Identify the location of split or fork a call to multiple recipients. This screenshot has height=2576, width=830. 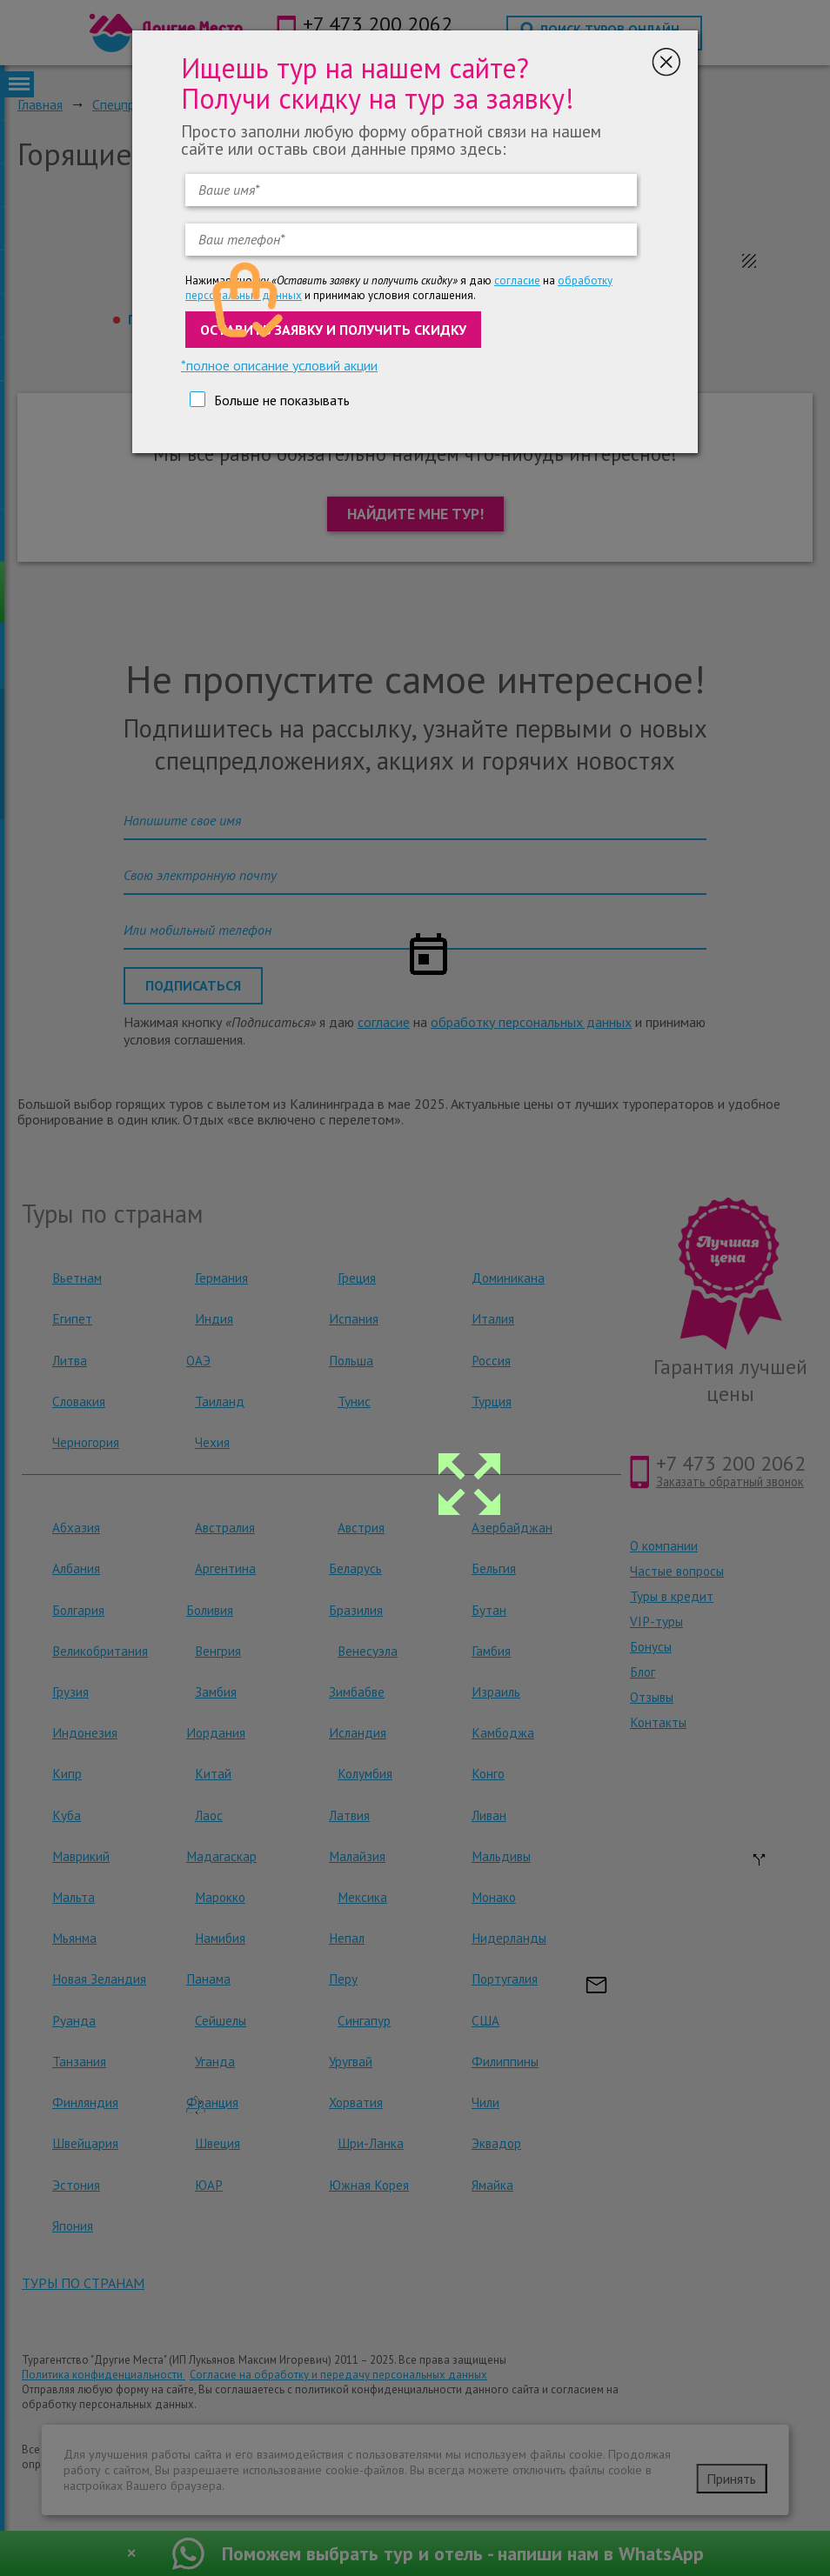
(759, 1859).